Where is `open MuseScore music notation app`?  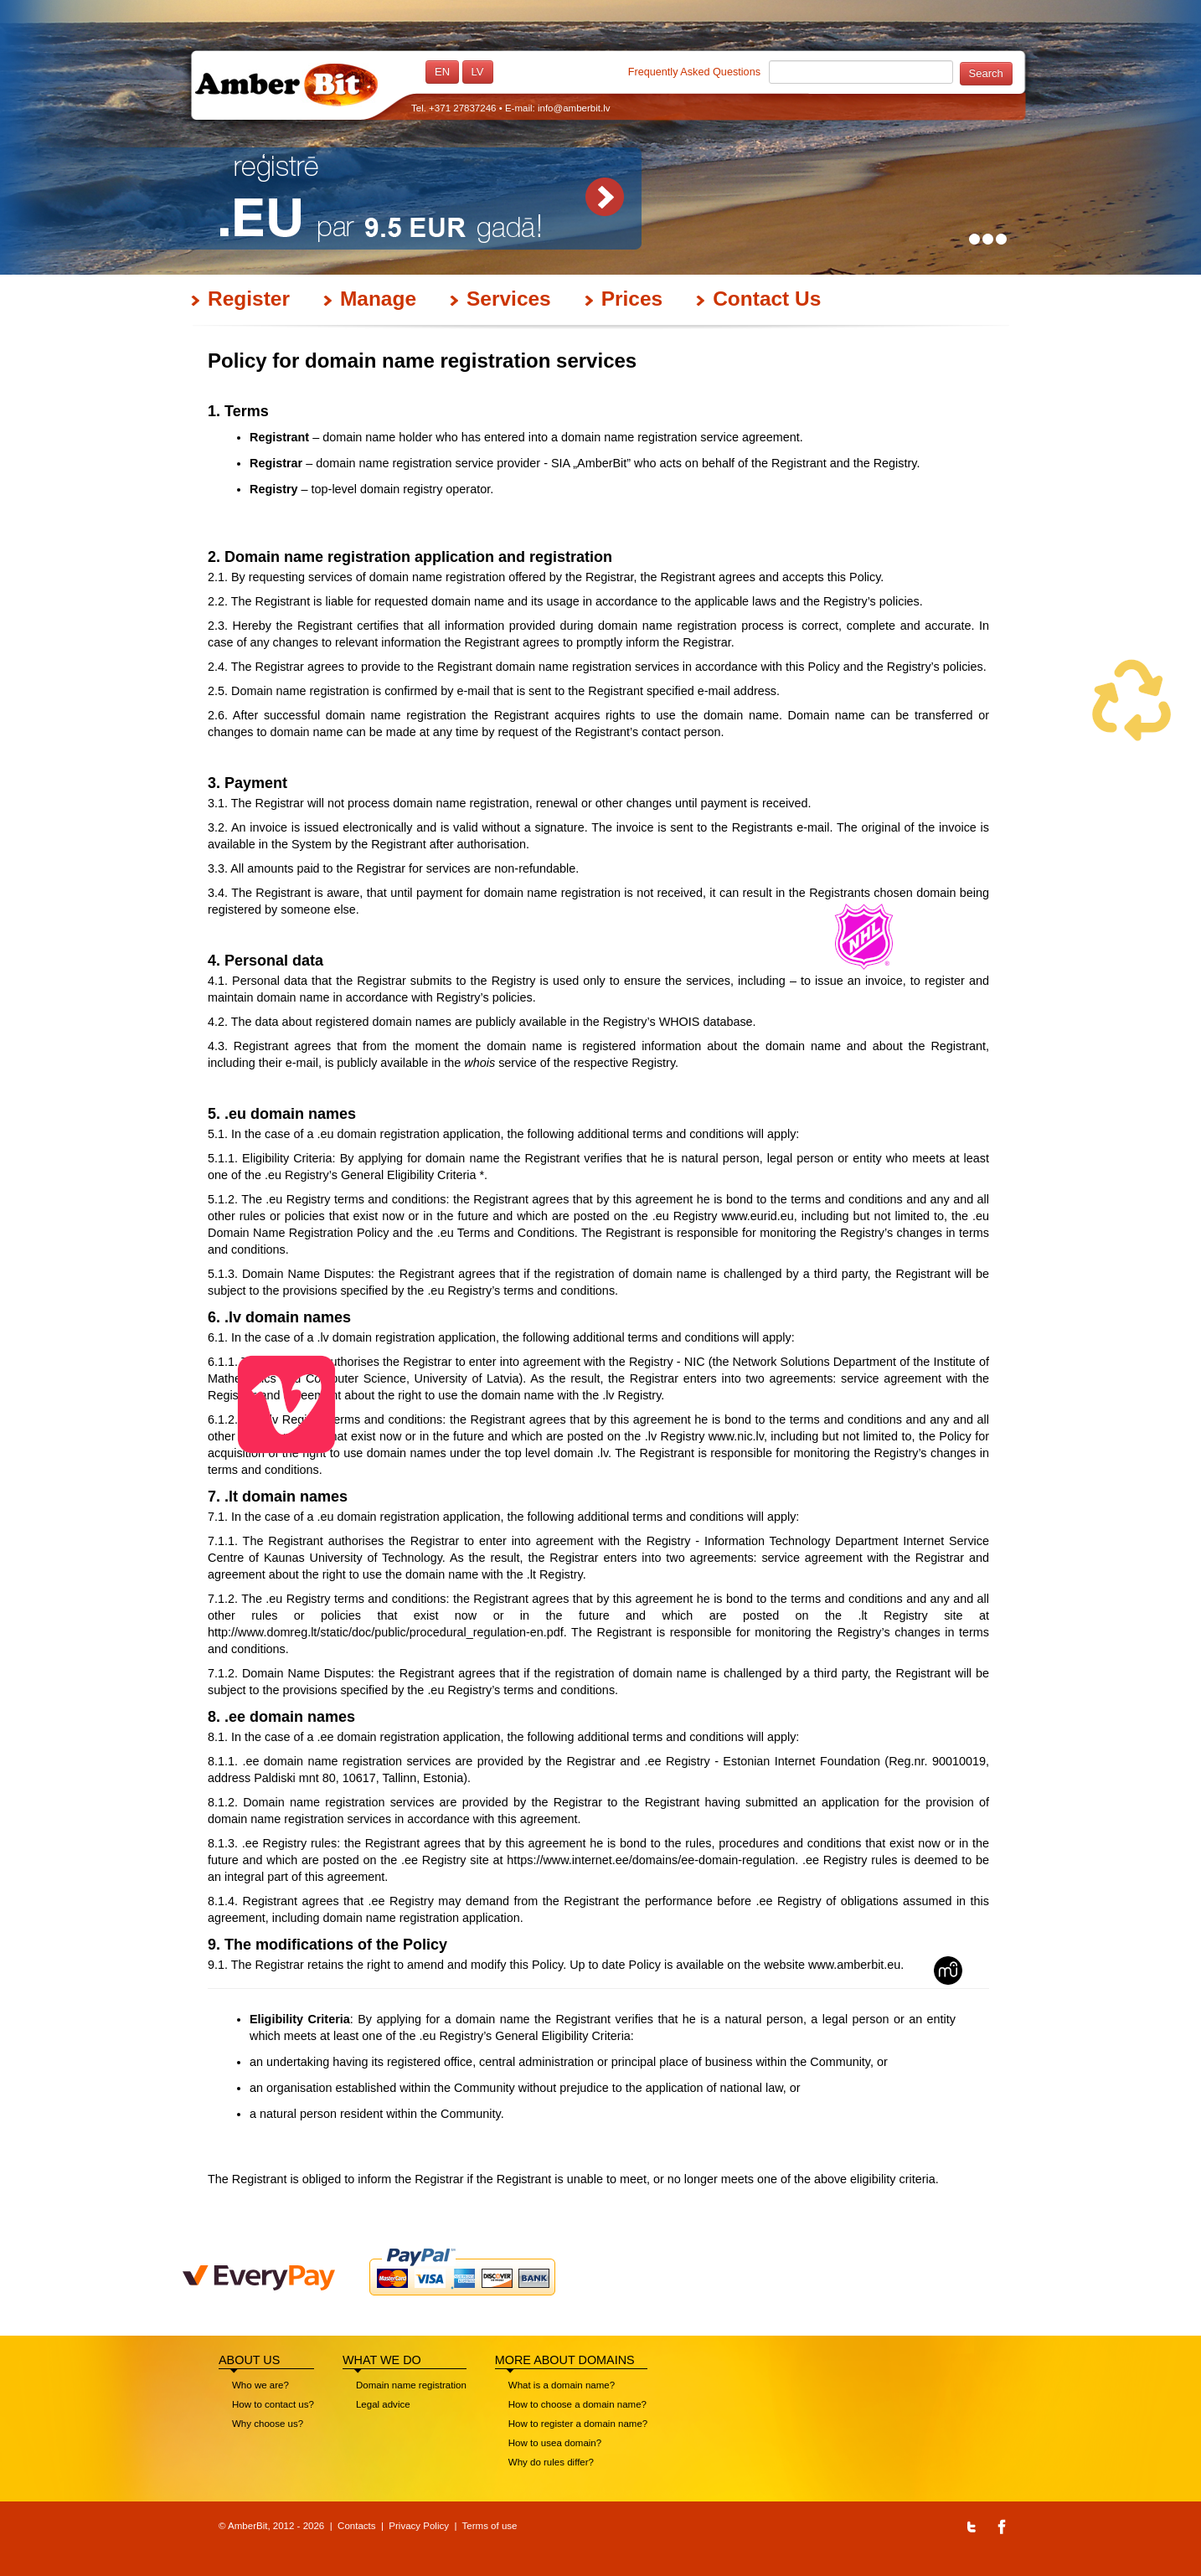
open MuseScore music notation app is located at coordinates (948, 1971).